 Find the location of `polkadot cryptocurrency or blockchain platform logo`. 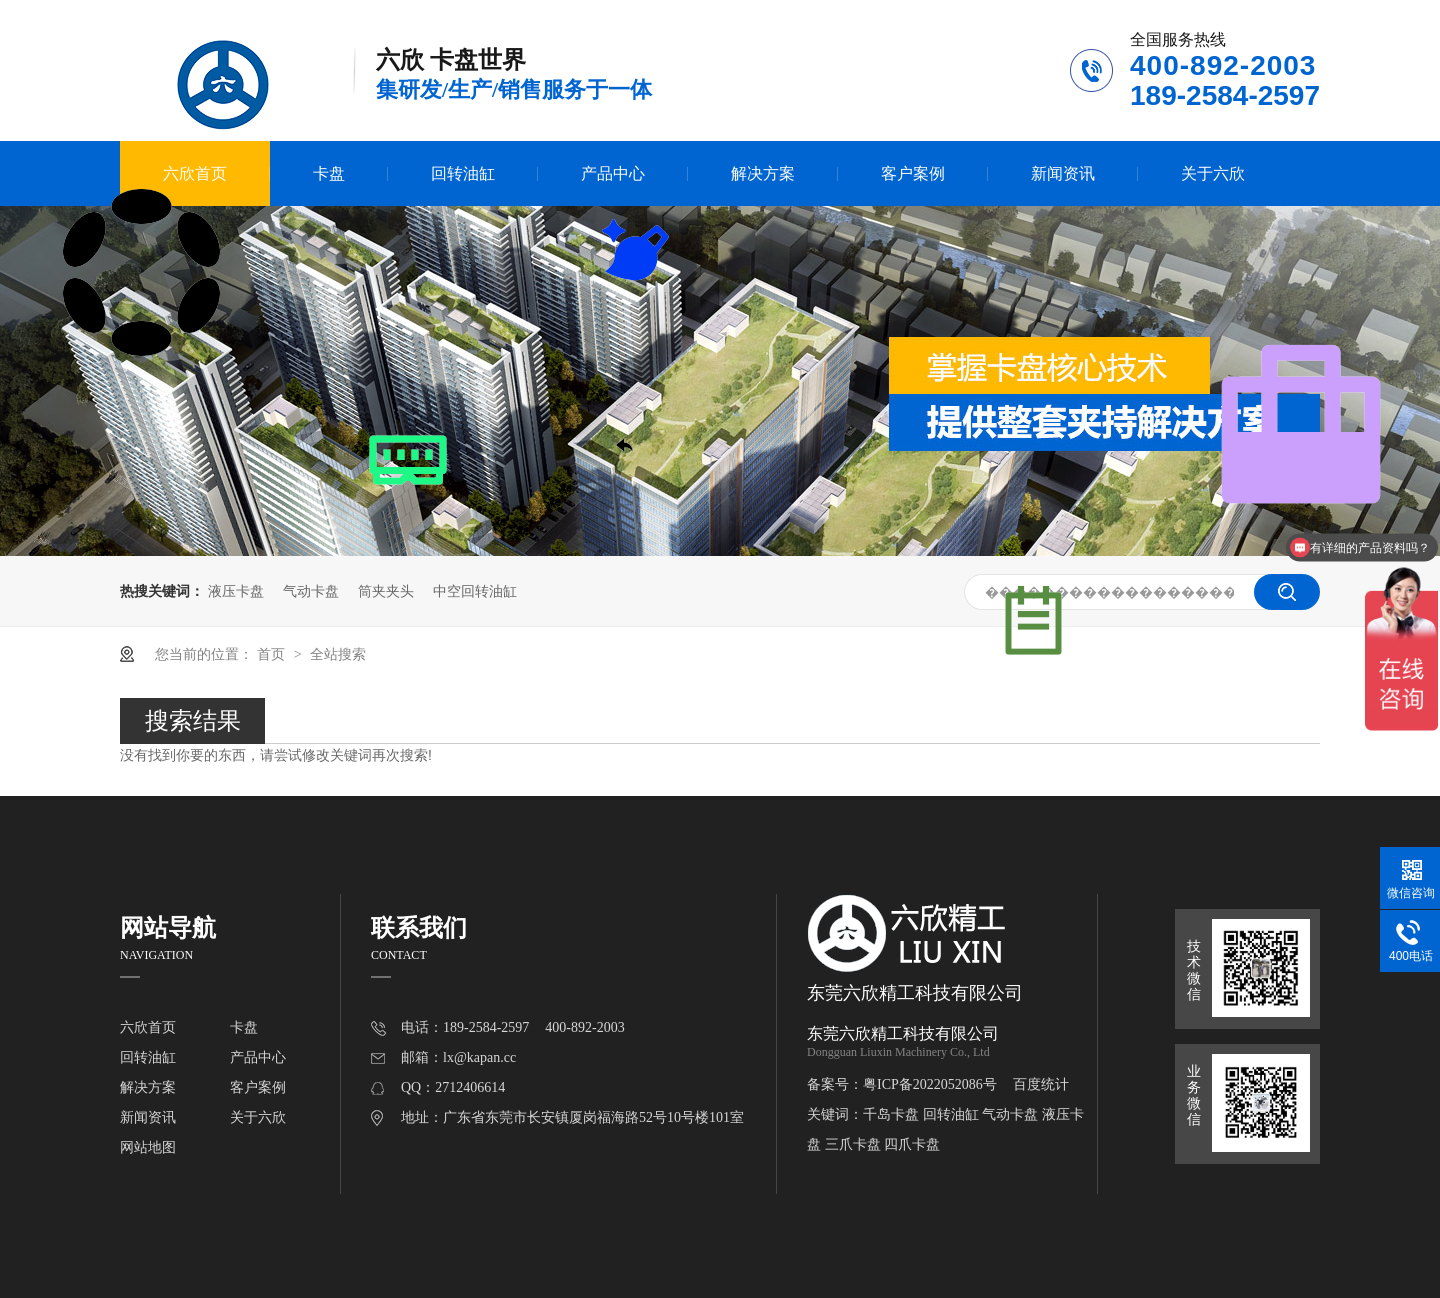

polkadot cryptocurrency or blockchain platform logo is located at coordinates (141, 272).